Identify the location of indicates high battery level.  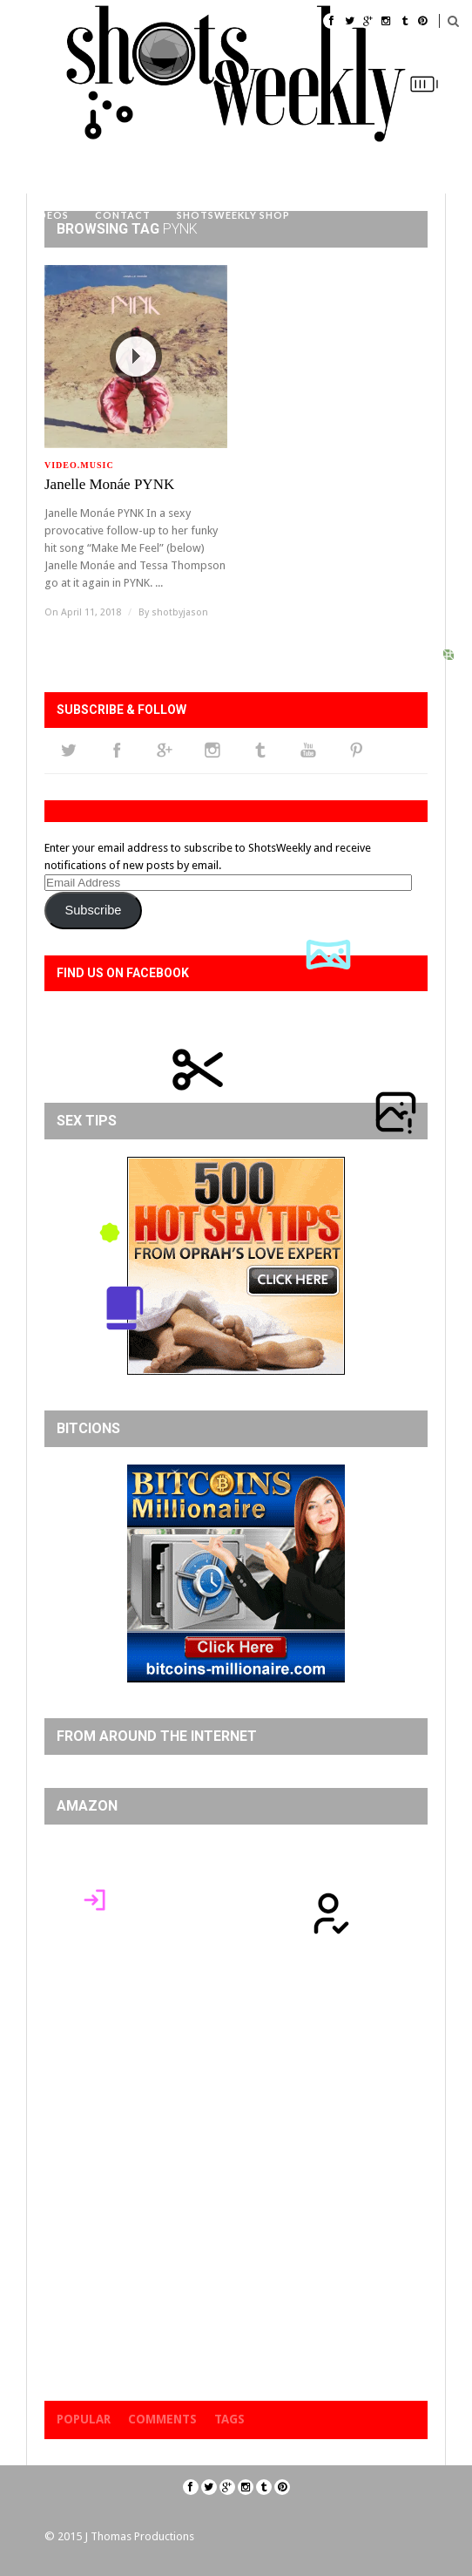
(423, 84).